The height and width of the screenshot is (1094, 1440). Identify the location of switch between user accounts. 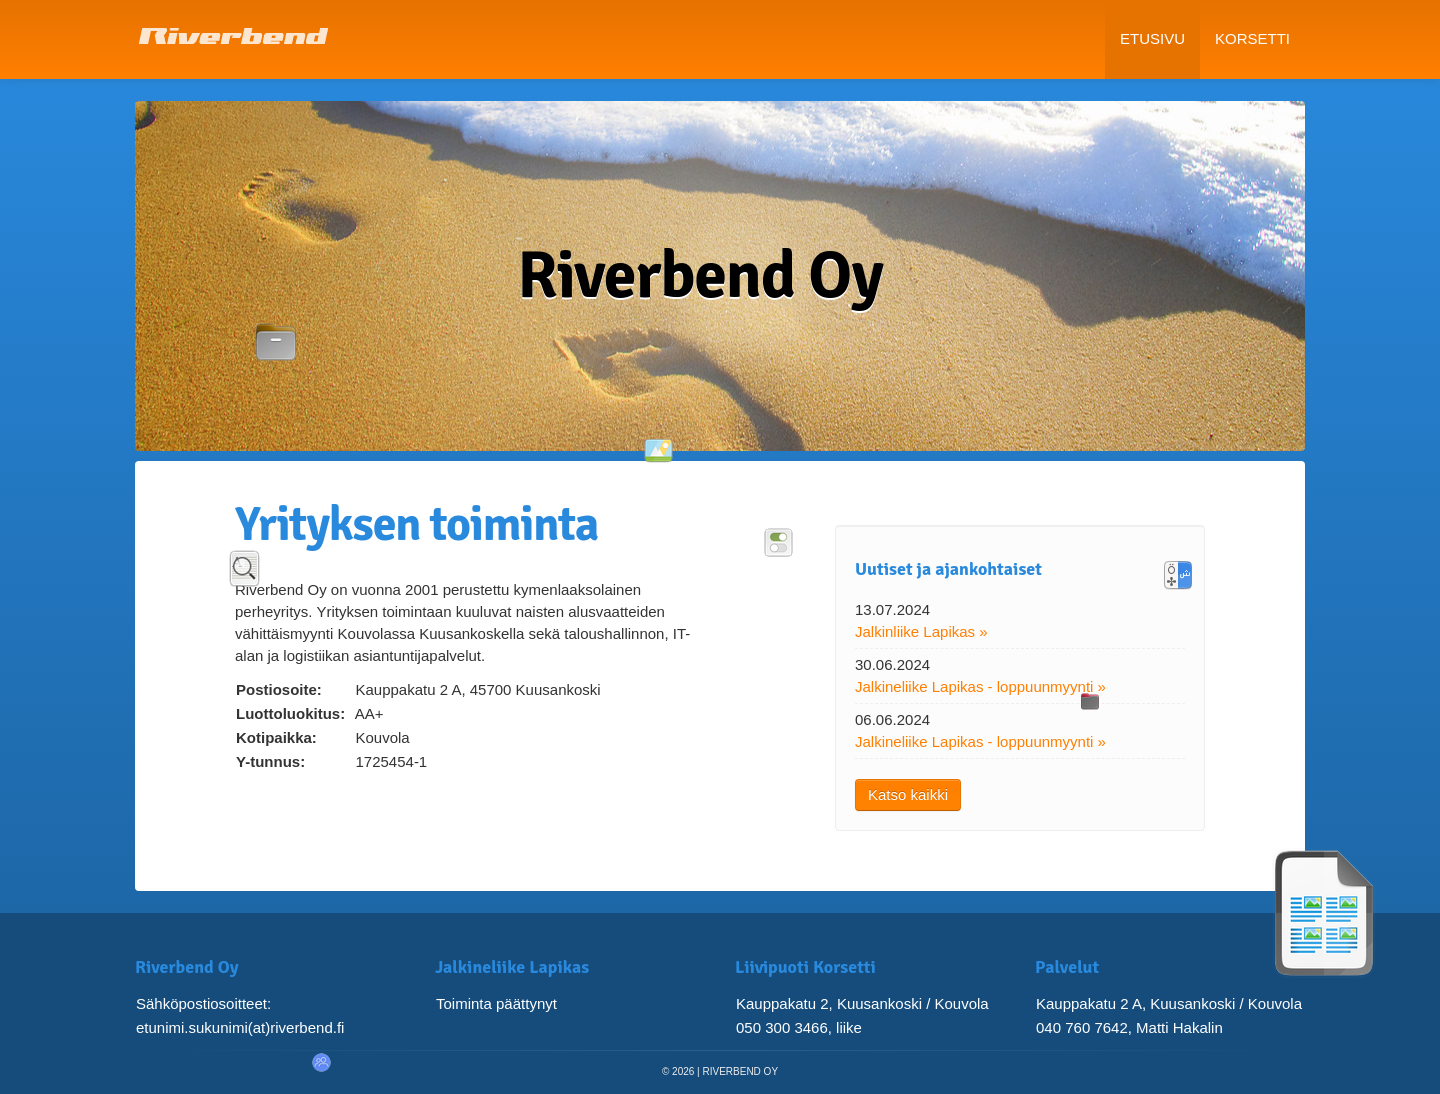
(321, 1062).